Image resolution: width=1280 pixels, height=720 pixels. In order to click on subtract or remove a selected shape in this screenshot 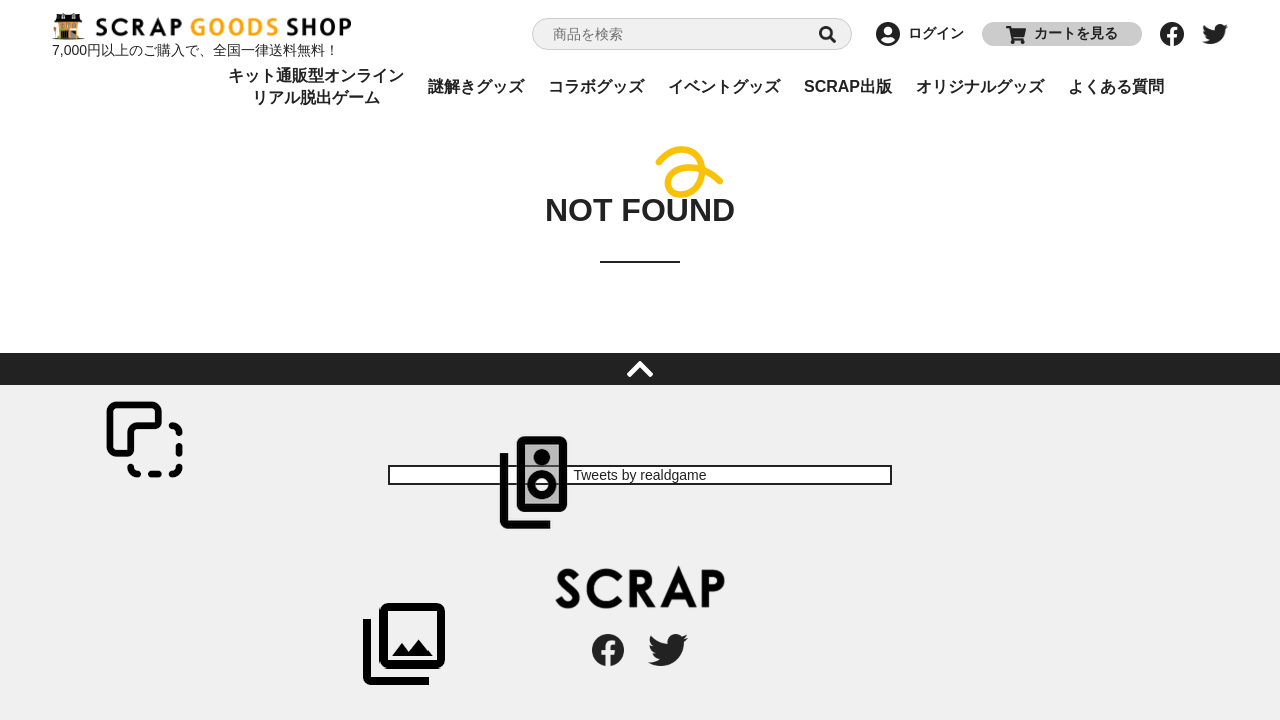, I will do `click(144, 439)`.